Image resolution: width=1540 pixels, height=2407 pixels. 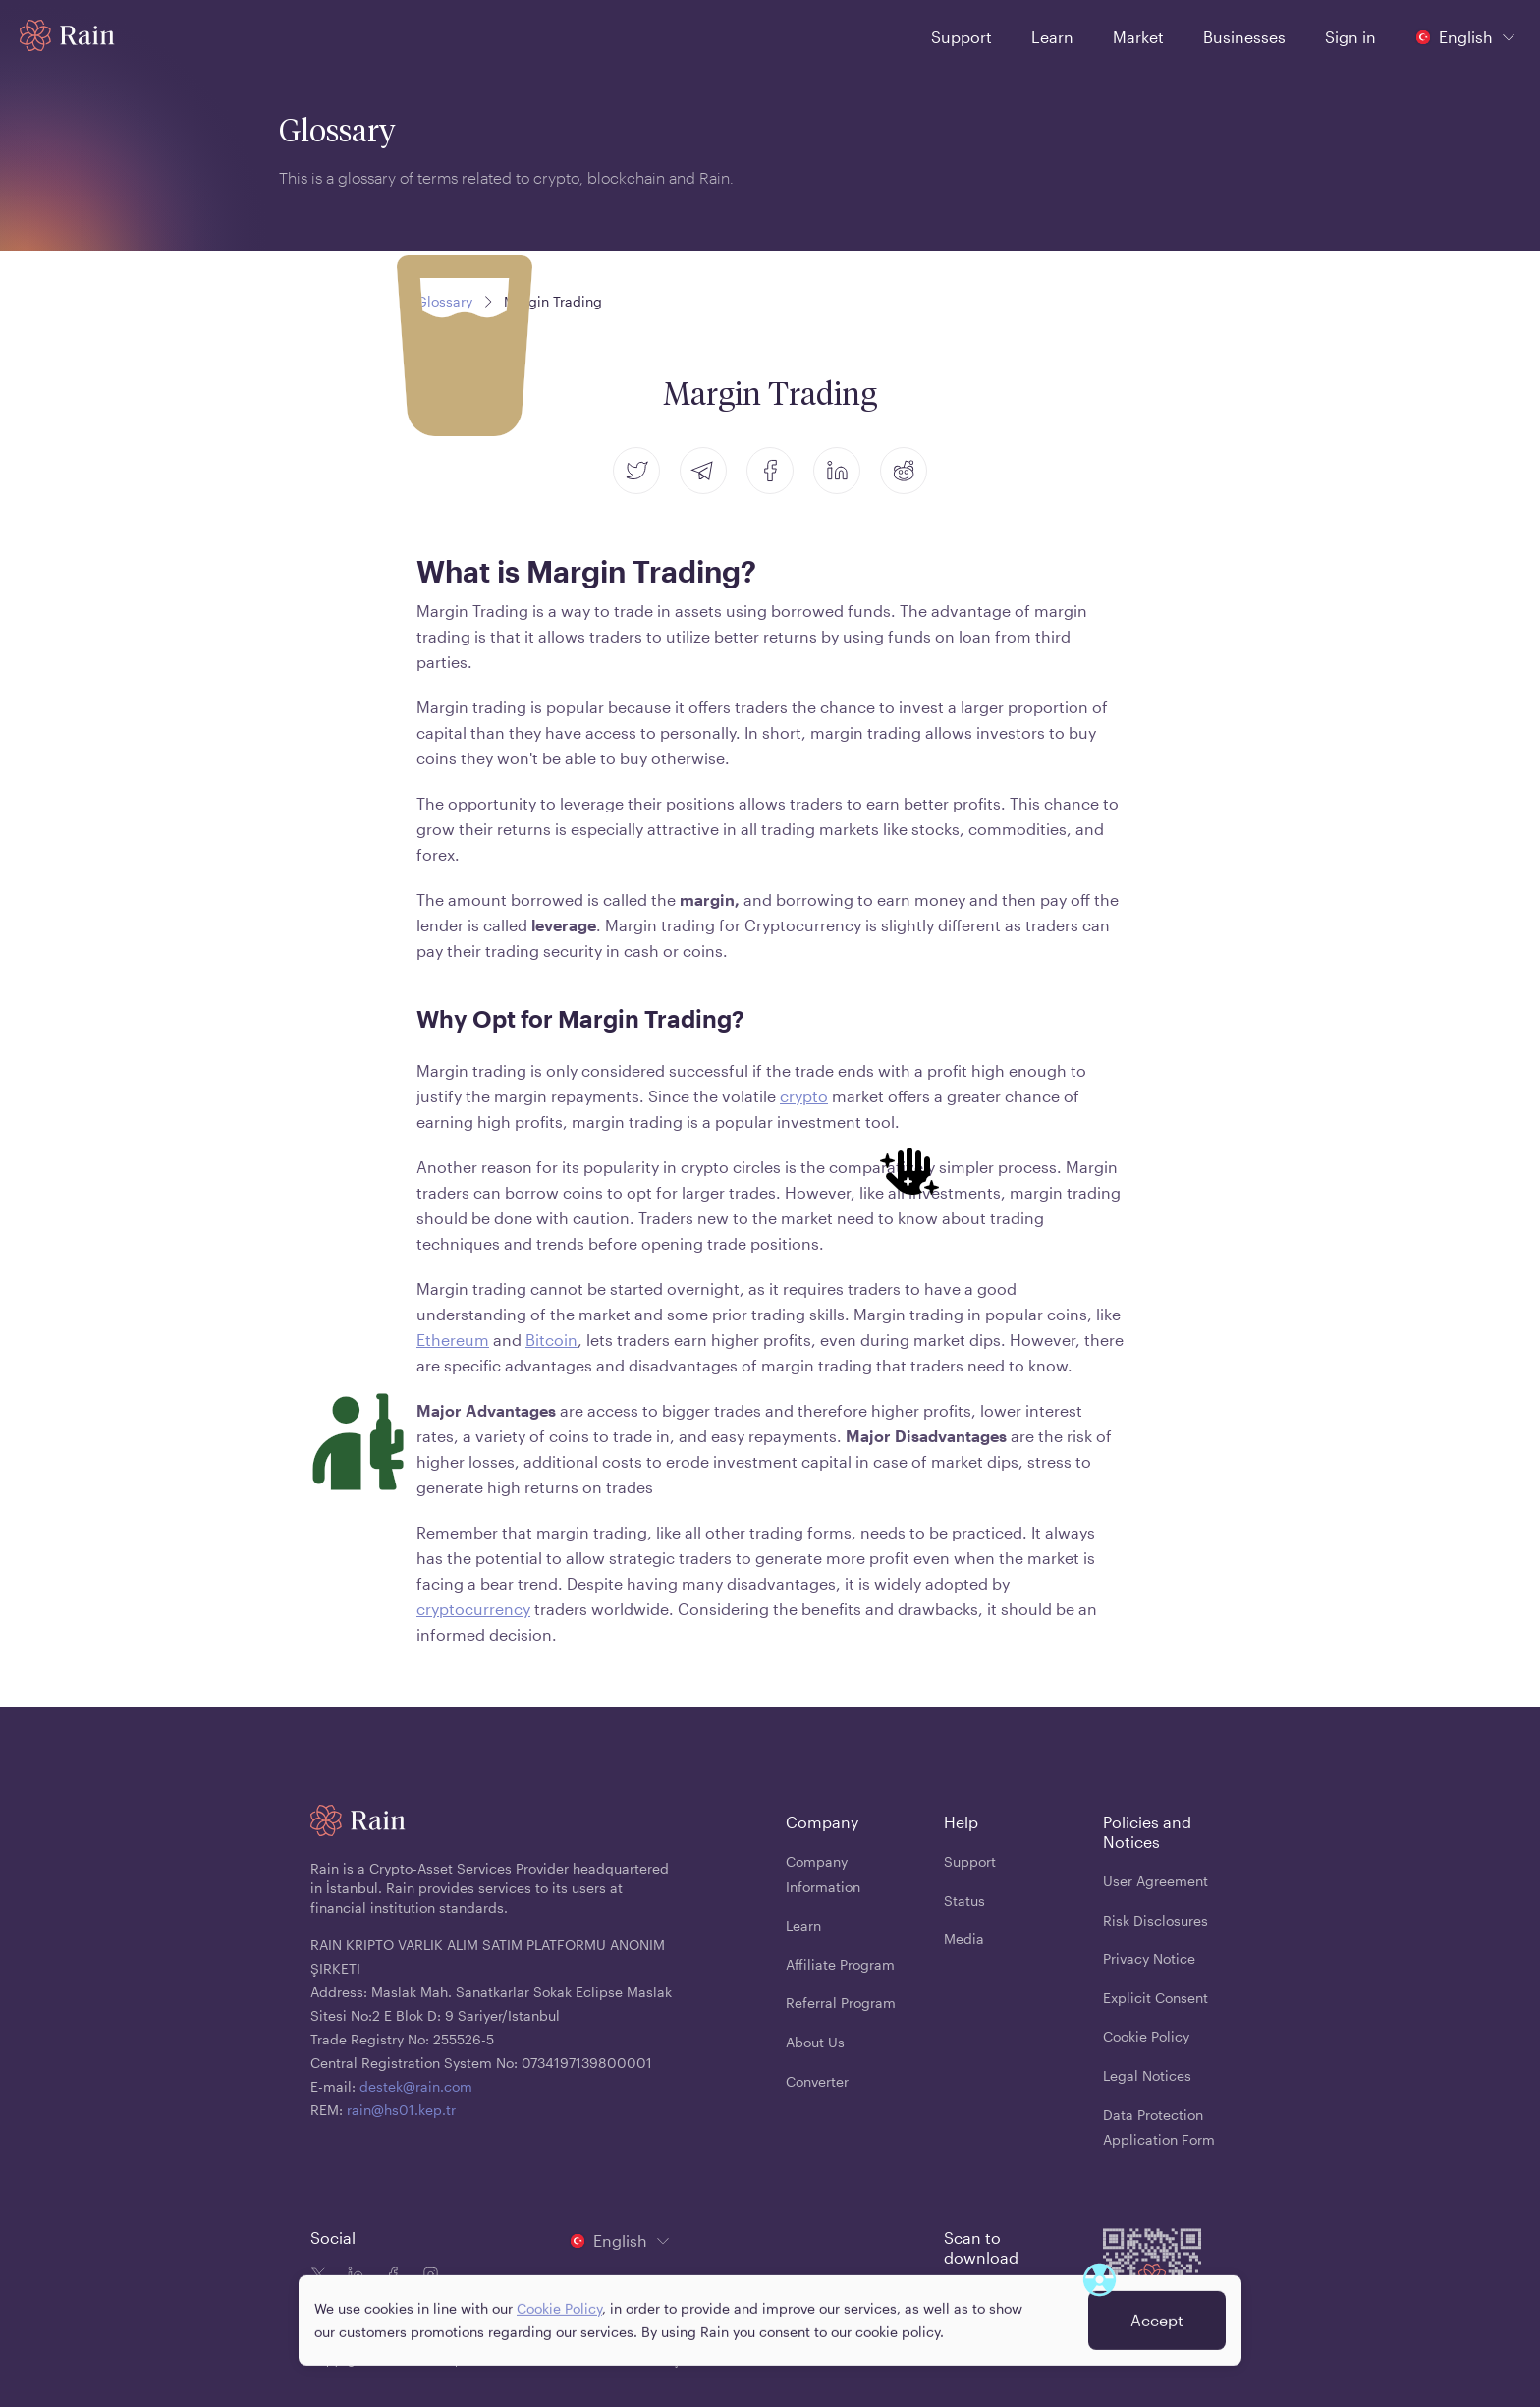 I want to click on track your water intake, so click(x=465, y=346).